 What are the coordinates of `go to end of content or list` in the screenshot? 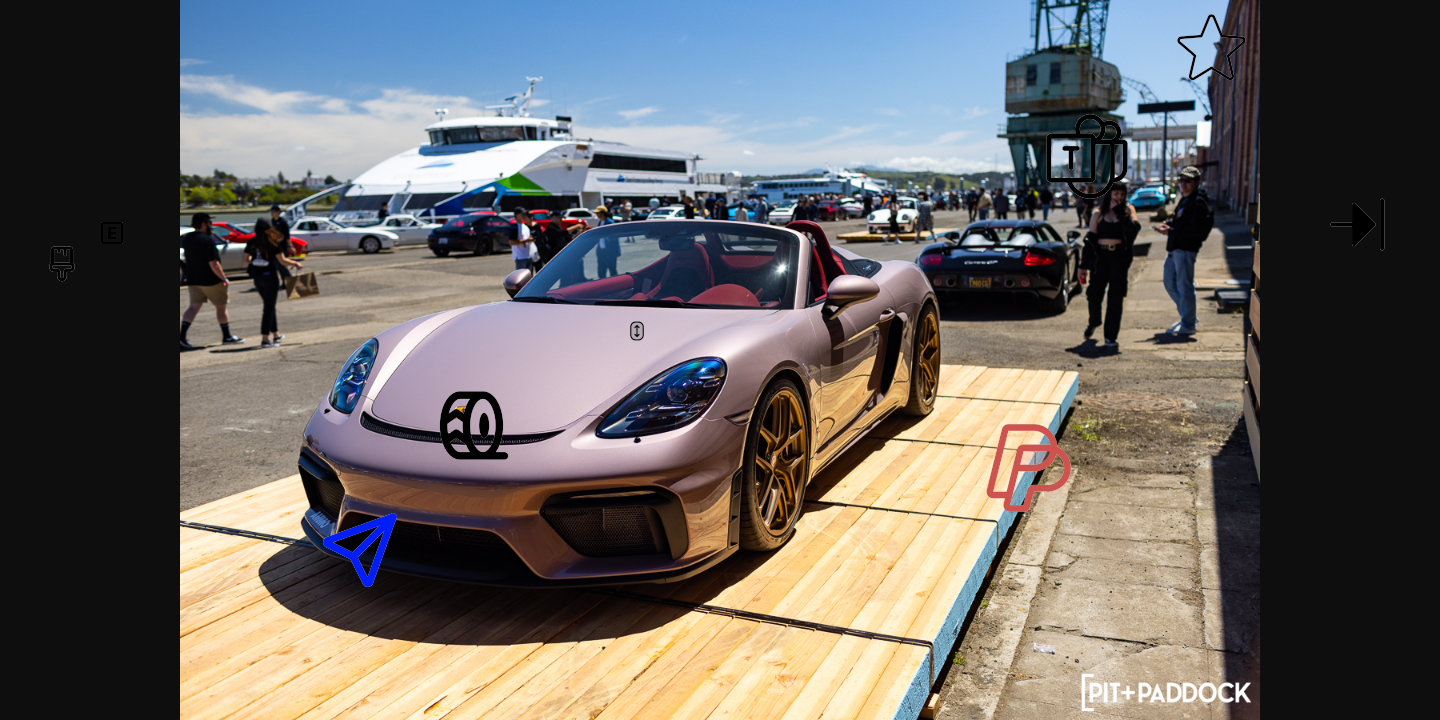 It's located at (1358, 224).